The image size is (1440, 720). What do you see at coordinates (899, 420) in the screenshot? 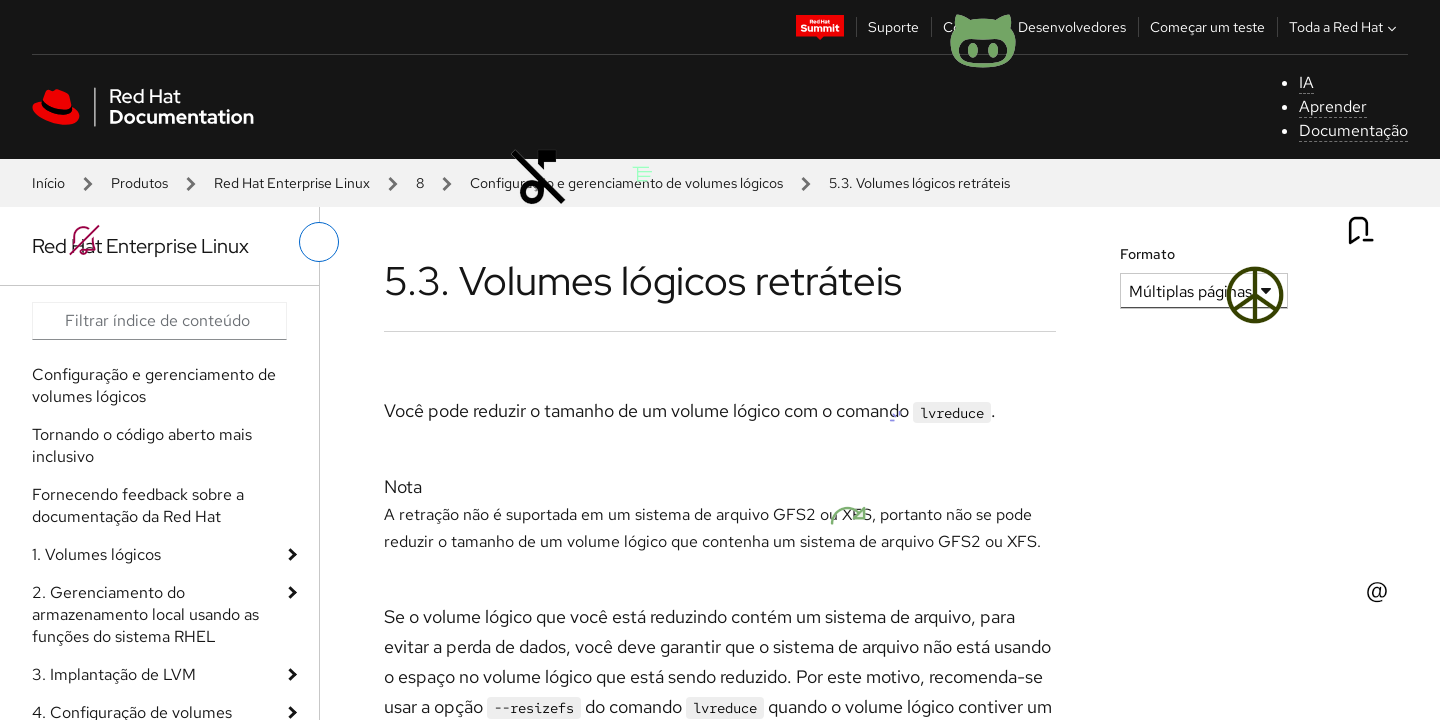
I see `loading content in progress` at bounding box center [899, 420].